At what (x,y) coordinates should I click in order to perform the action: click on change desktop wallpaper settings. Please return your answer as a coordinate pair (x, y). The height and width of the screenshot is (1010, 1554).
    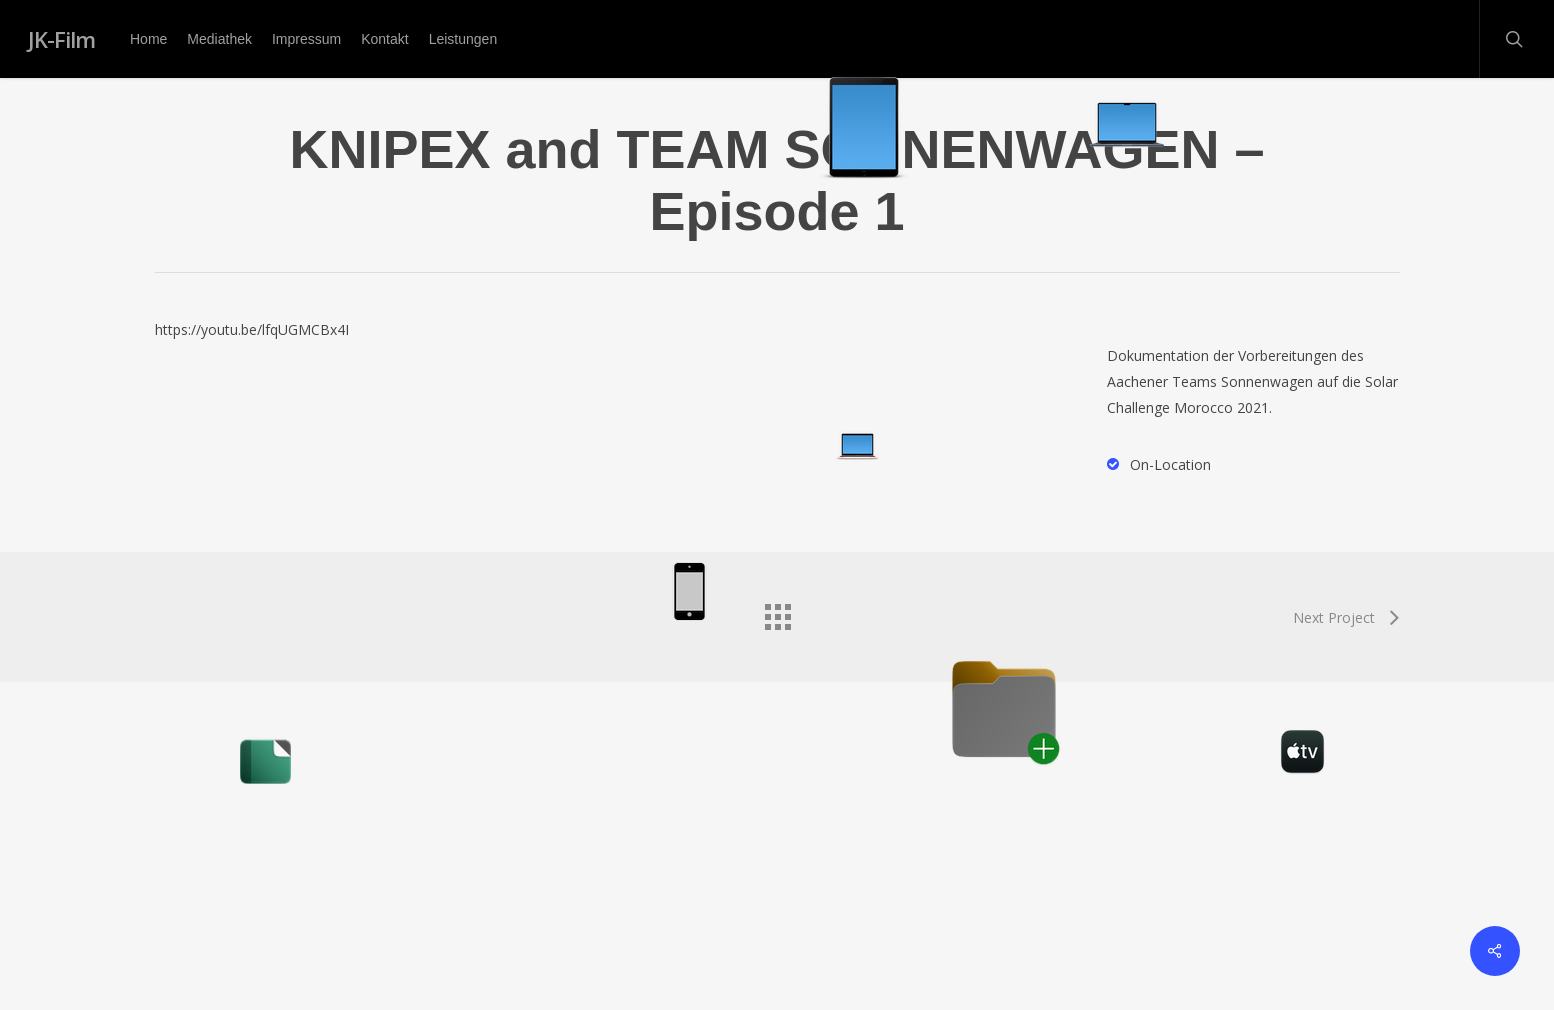
    Looking at the image, I should click on (265, 760).